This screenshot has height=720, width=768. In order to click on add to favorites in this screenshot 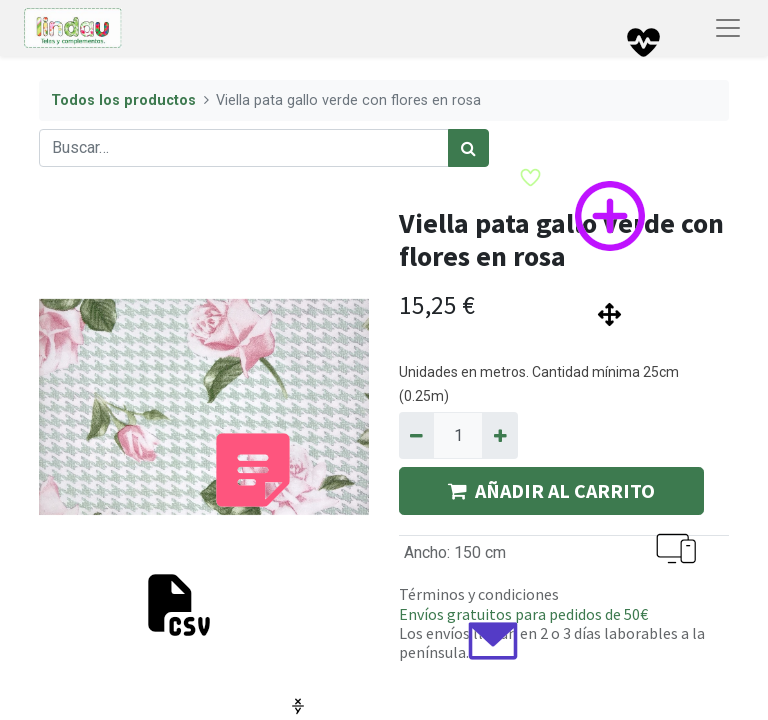, I will do `click(530, 177)`.